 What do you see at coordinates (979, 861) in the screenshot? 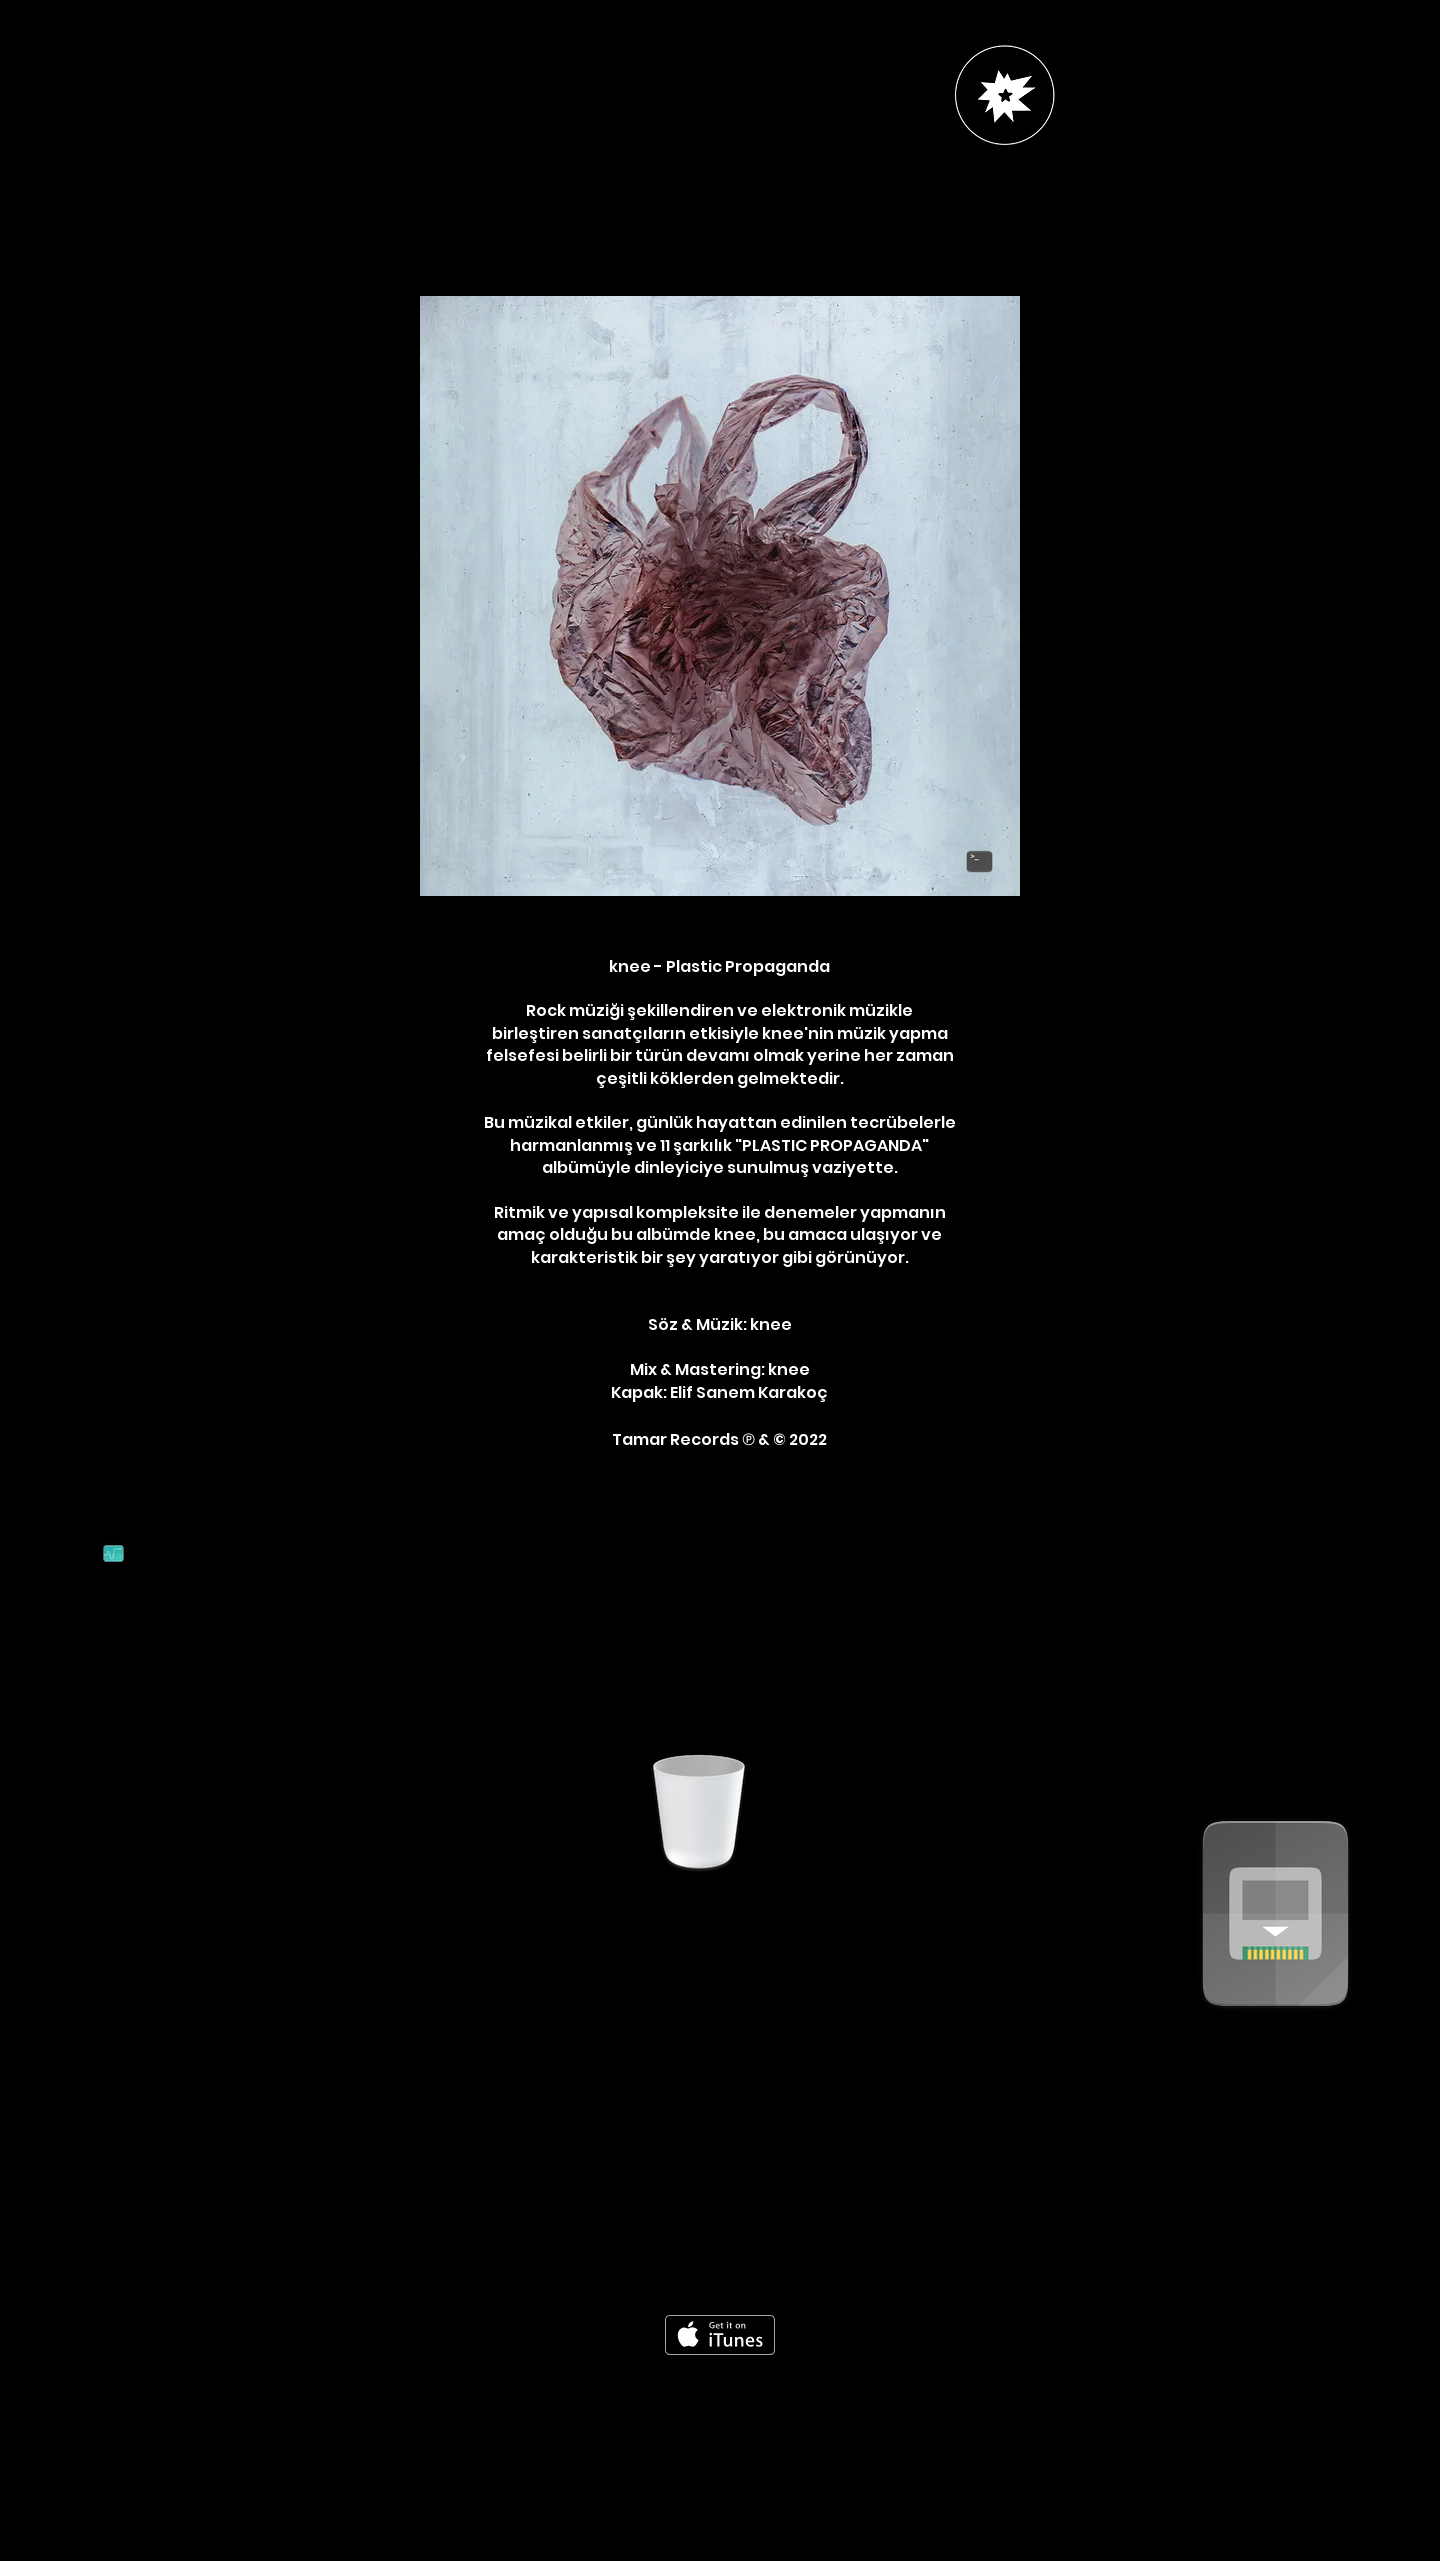
I see `open the terminal application` at bounding box center [979, 861].